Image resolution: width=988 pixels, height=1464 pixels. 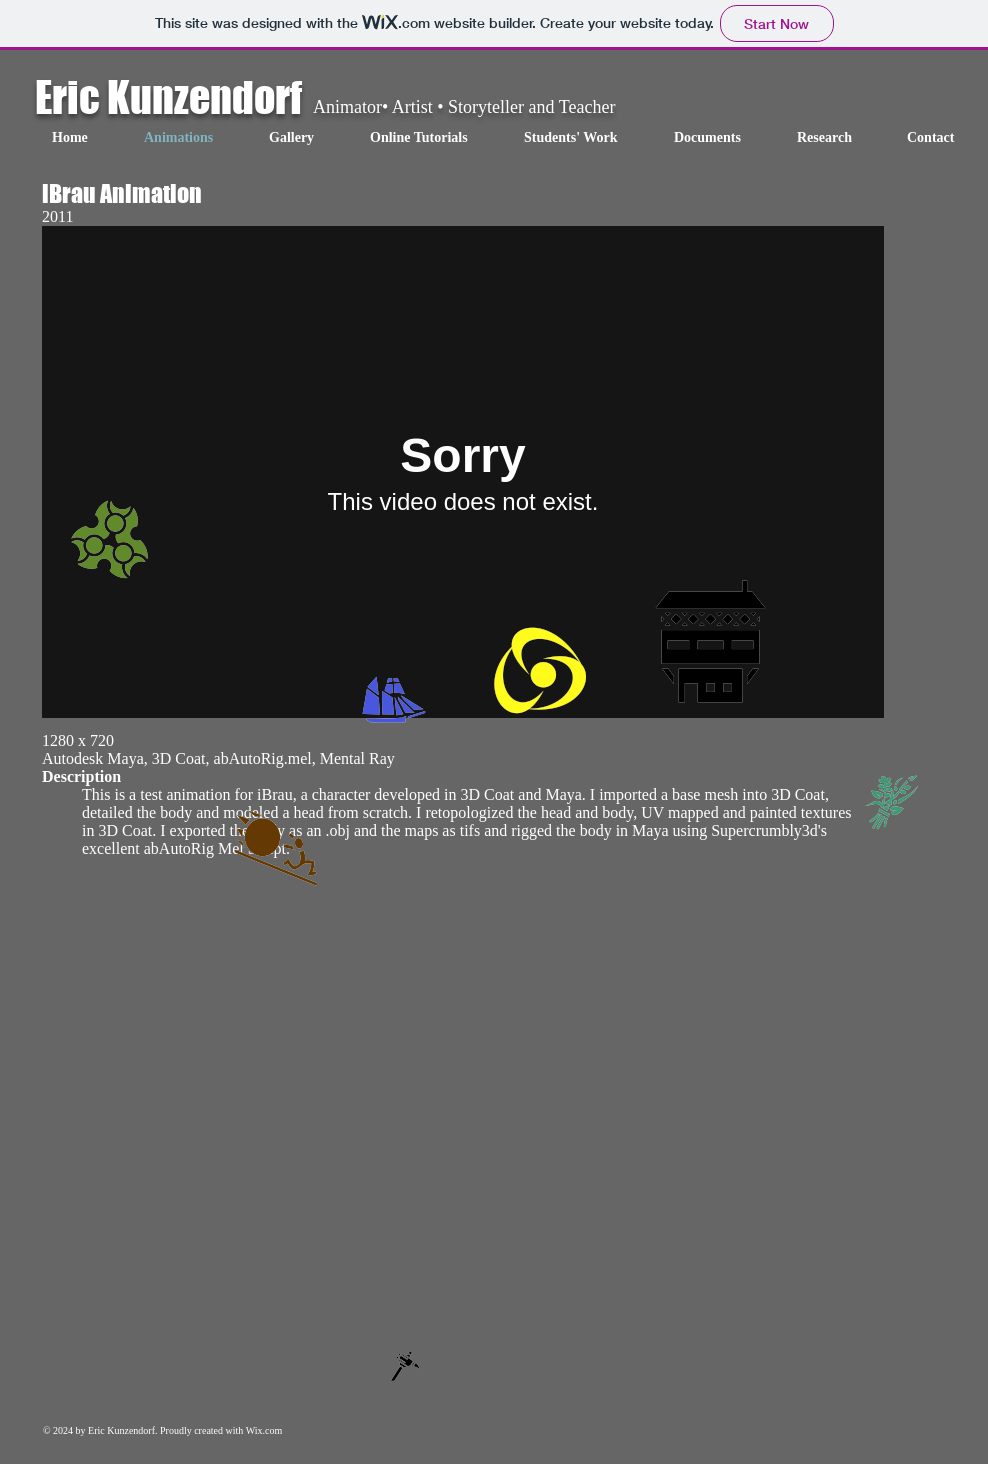 What do you see at coordinates (539, 670) in the screenshot?
I see `indicates a swirling or cyclone effect in gameplay` at bounding box center [539, 670].